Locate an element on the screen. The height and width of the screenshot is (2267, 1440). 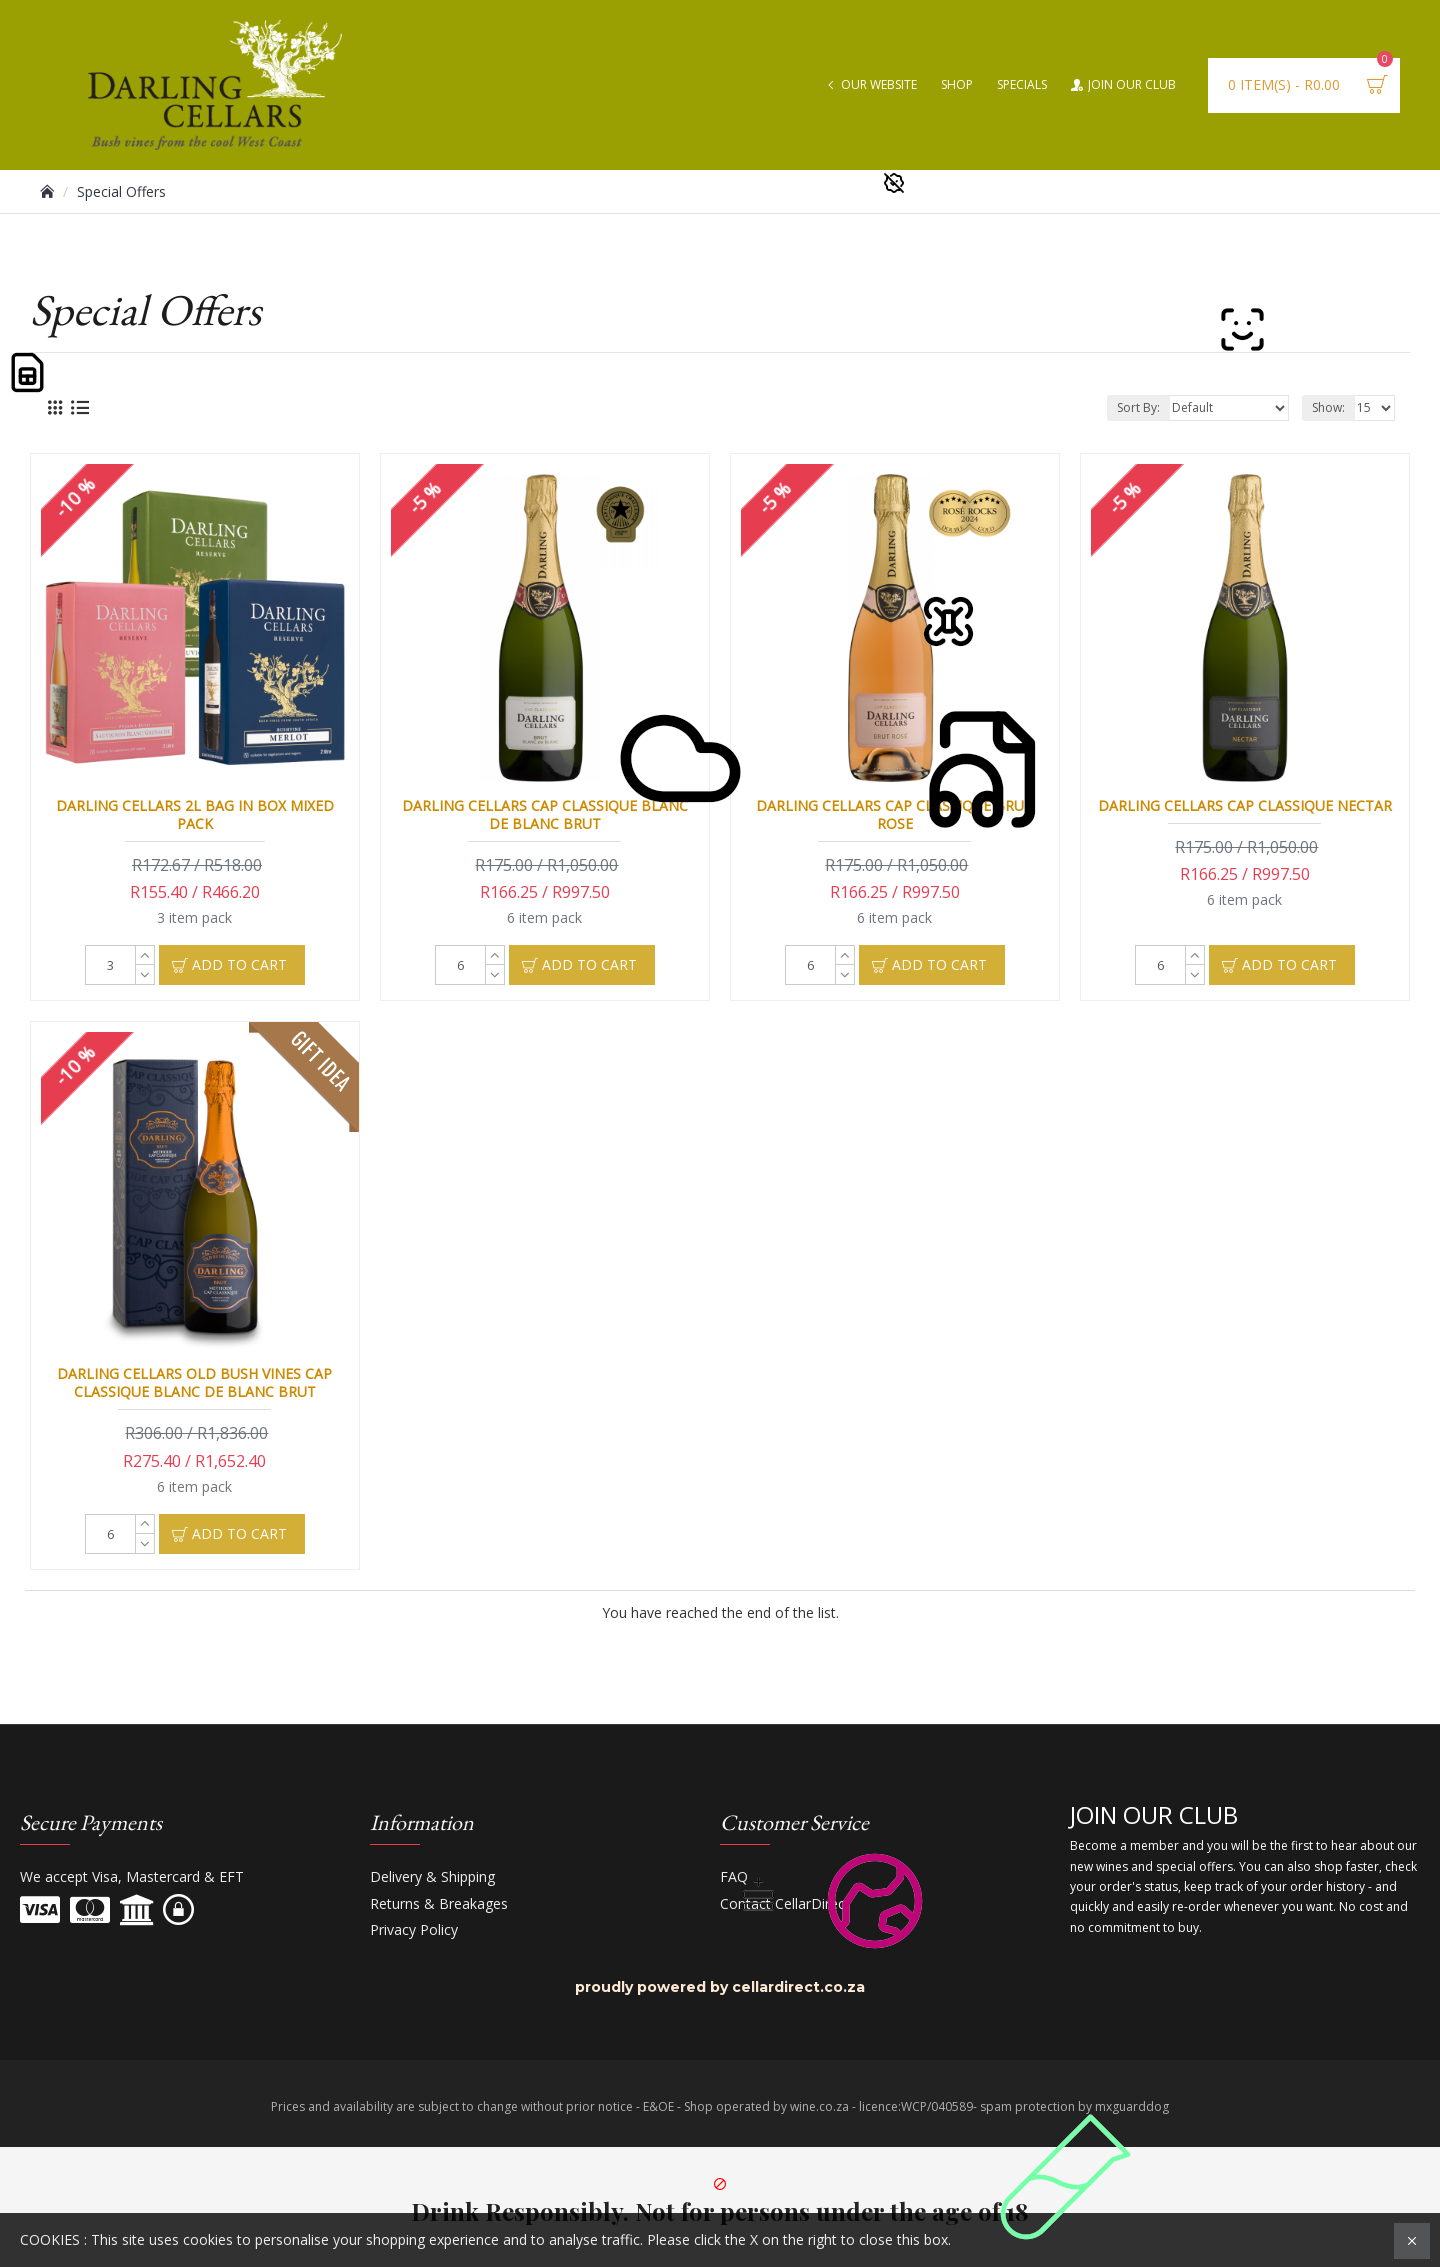
manage SIM card settings is located at coordinates (27, 372).